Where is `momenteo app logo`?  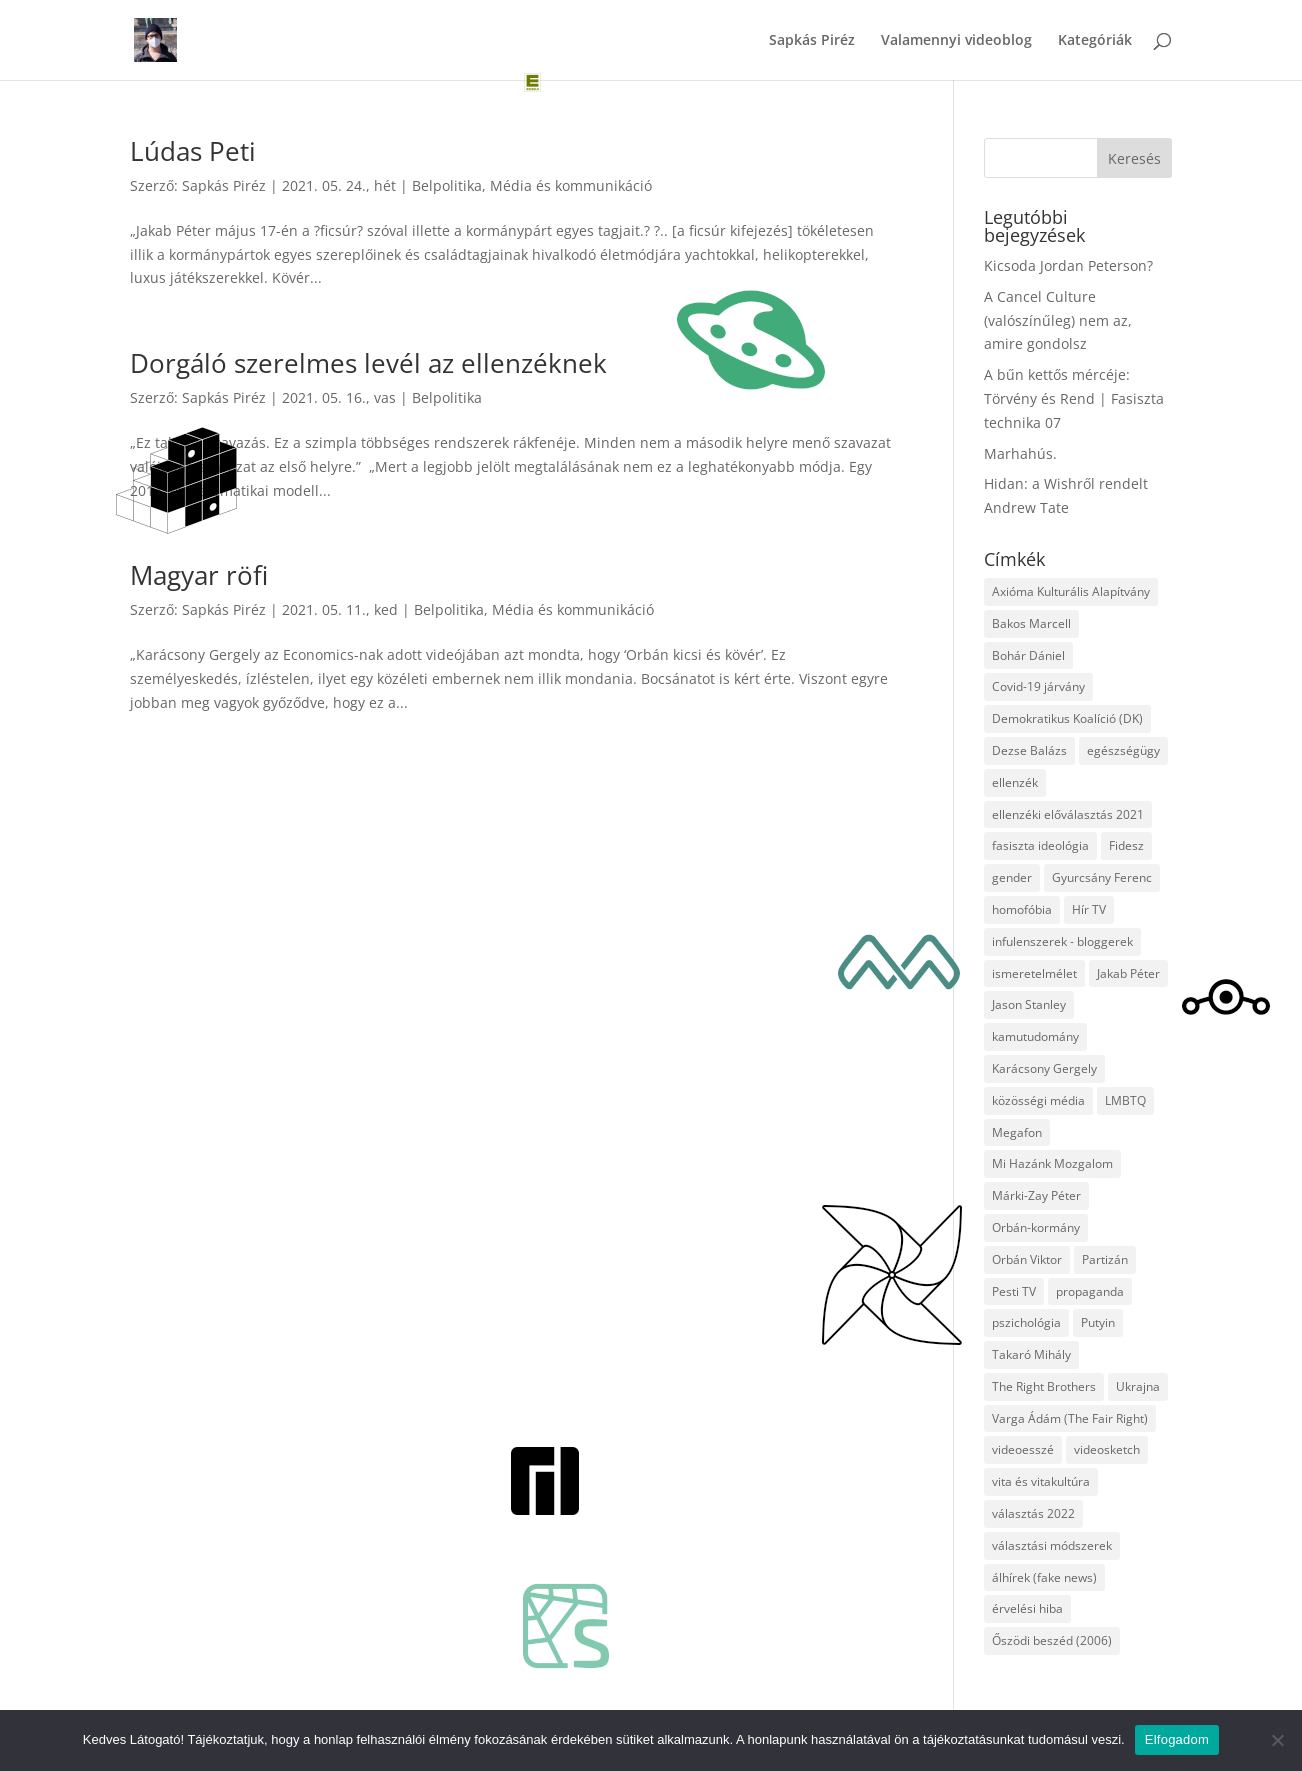 momenteo app logo is located at coordinates (899, 962).